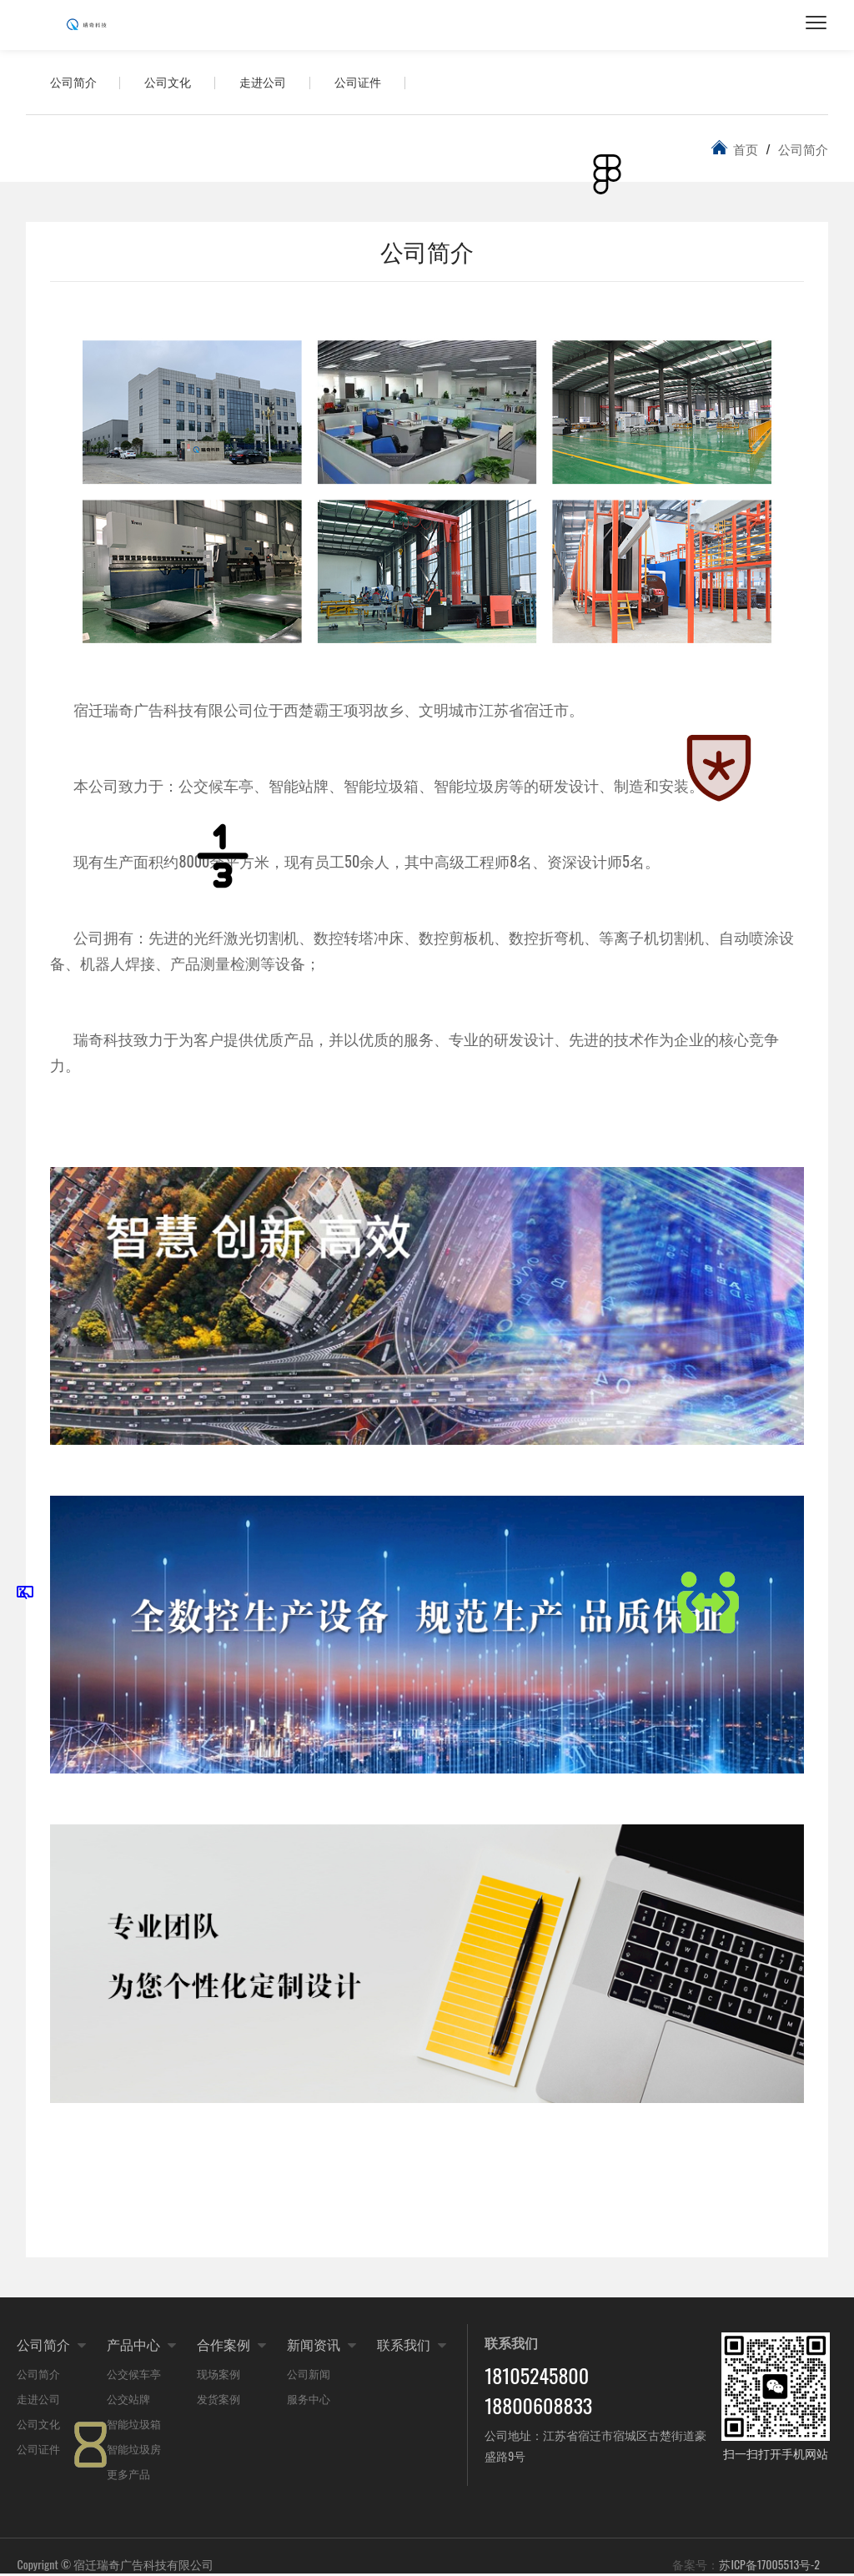 Image resolution: width=854 pixels, height=2576 pixels. I want to click on open Figma design tool, so click(607, 174).